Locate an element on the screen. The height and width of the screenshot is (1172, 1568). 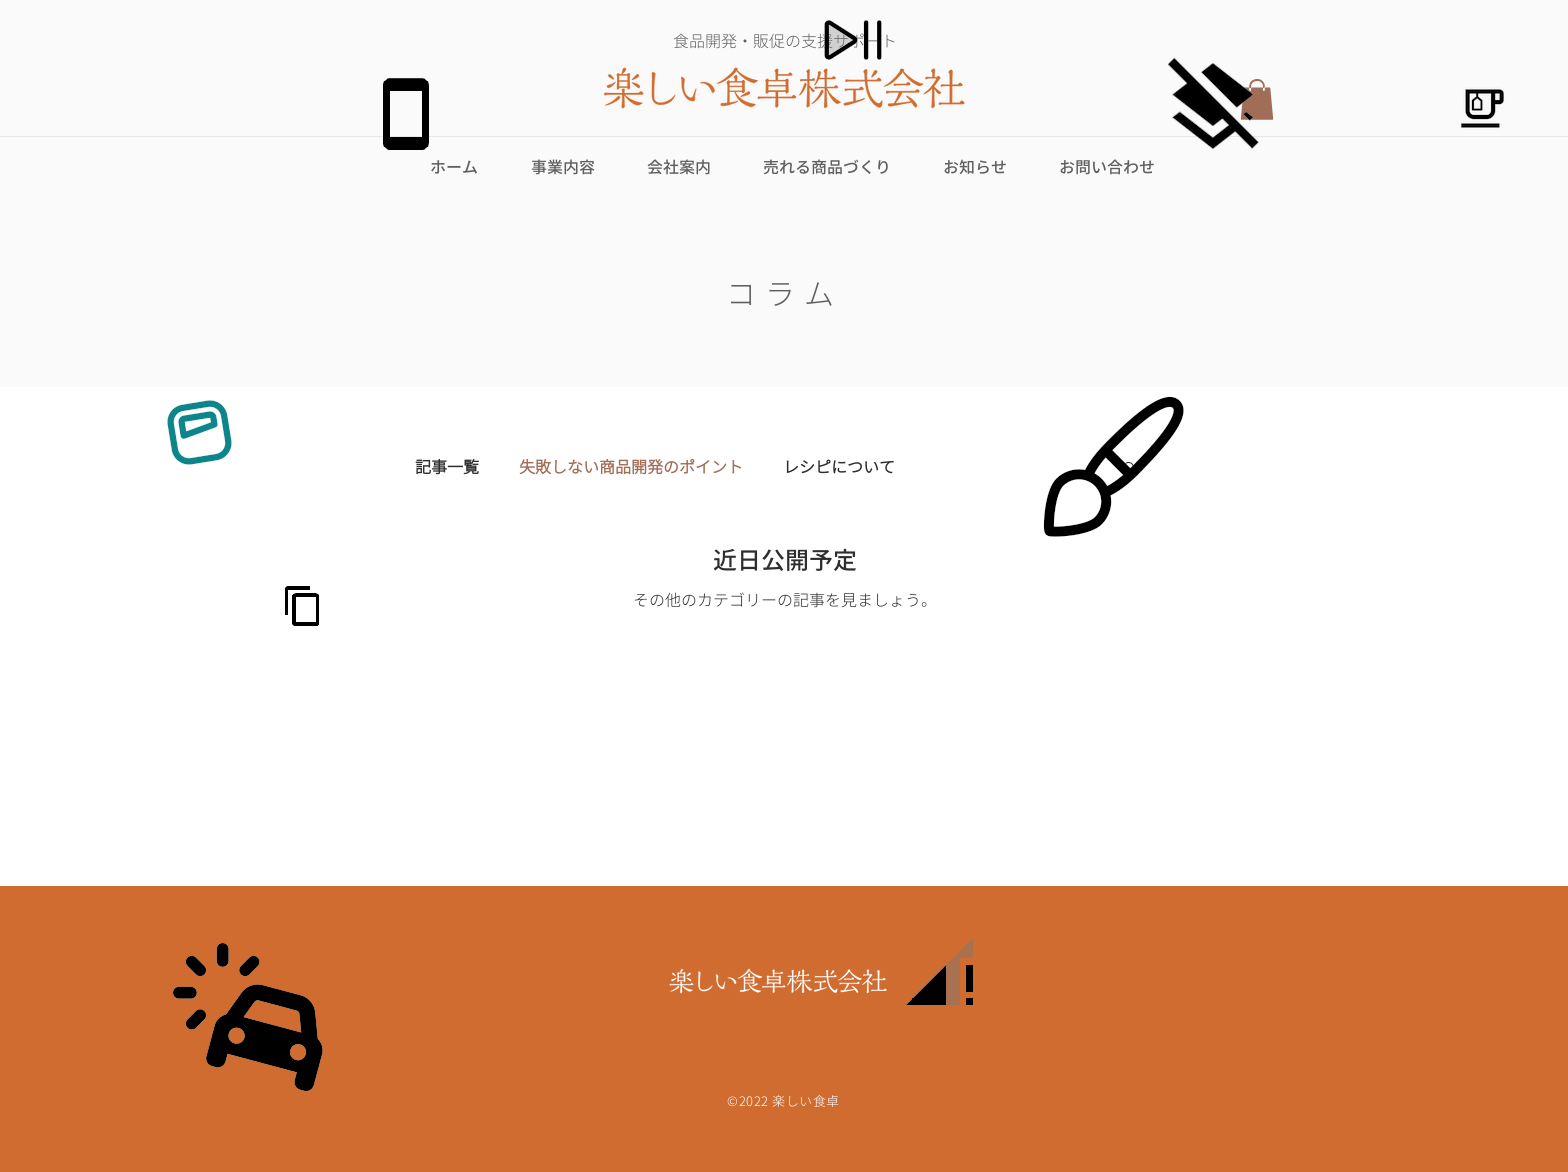
copy to clipboard is located at coordinates (303, 606).